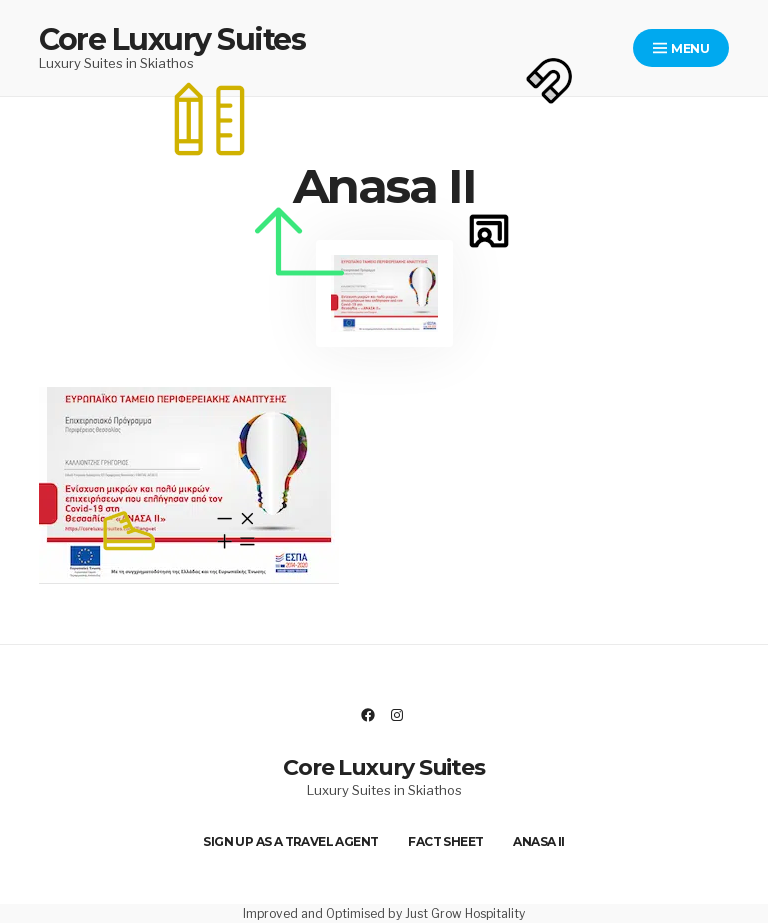  Describe the element at coordinates (126, 532) in the screenshot. I see `access footwear or shoe category` at that location.